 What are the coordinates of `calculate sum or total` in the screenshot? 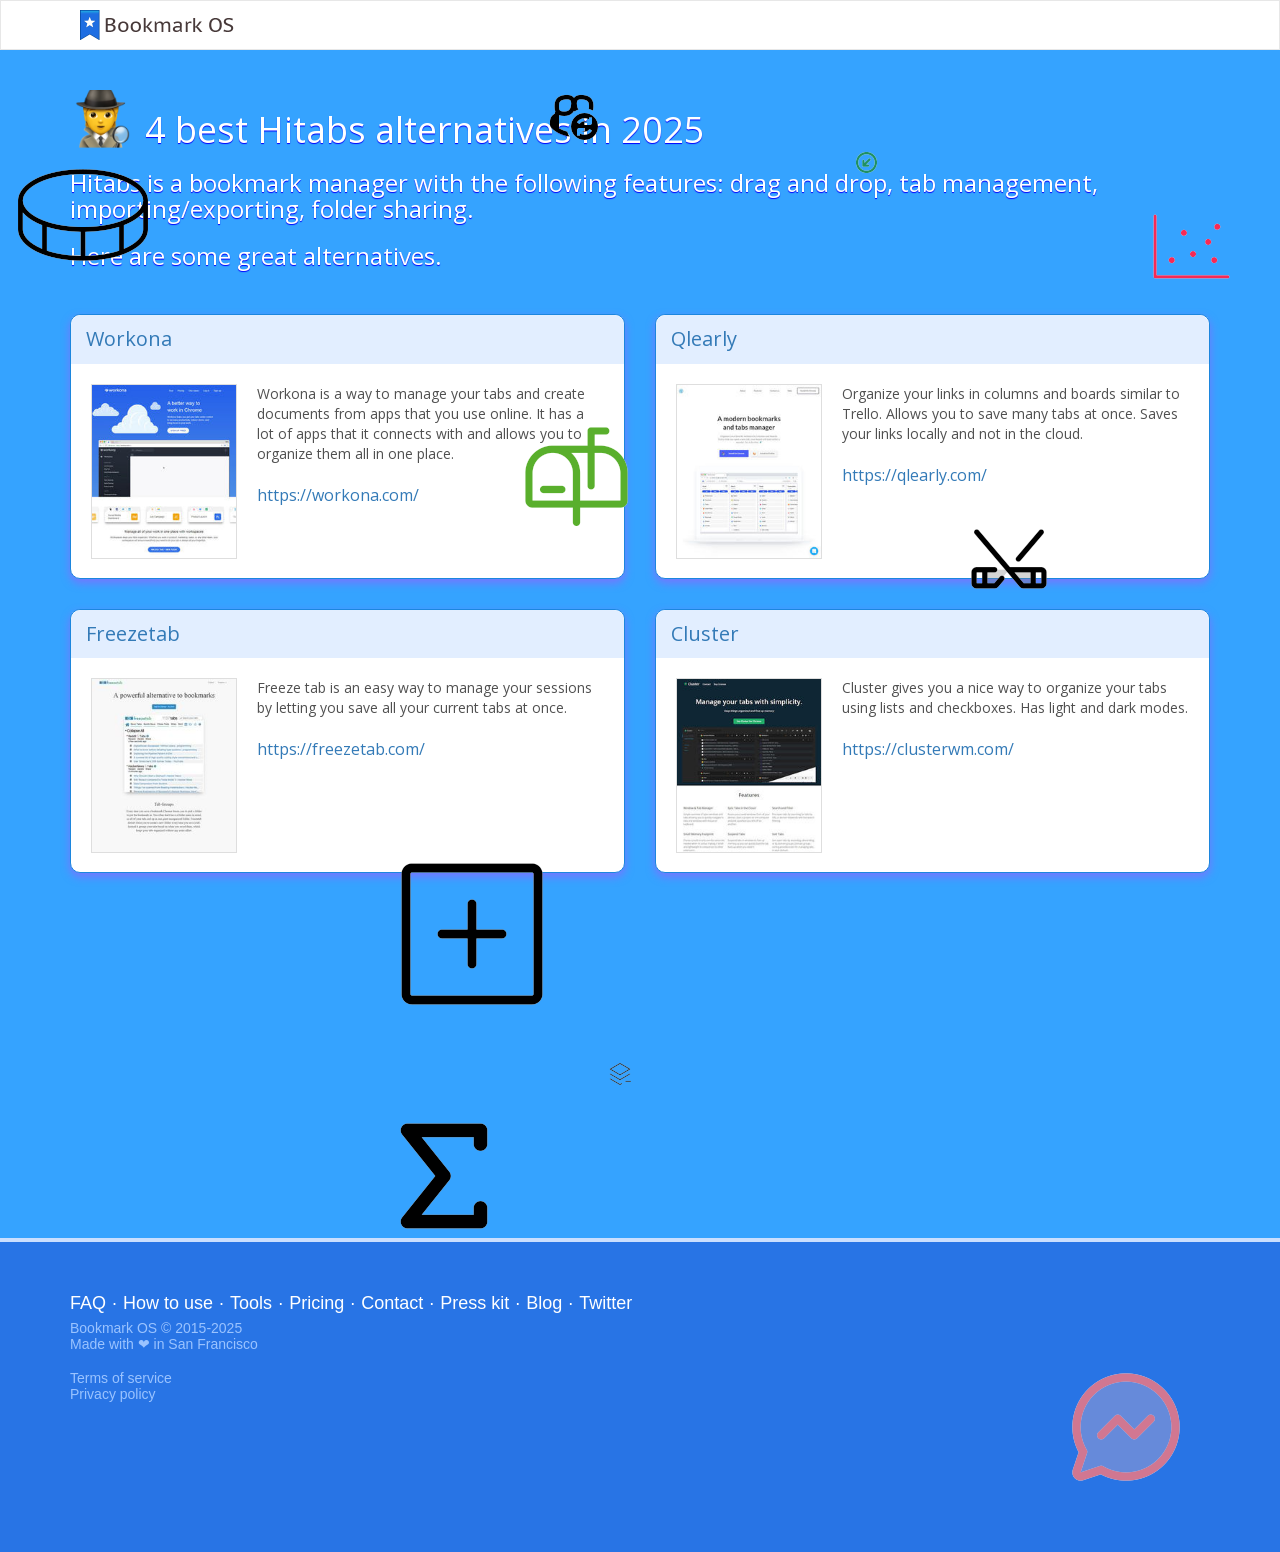 It's located at (444, 1176).